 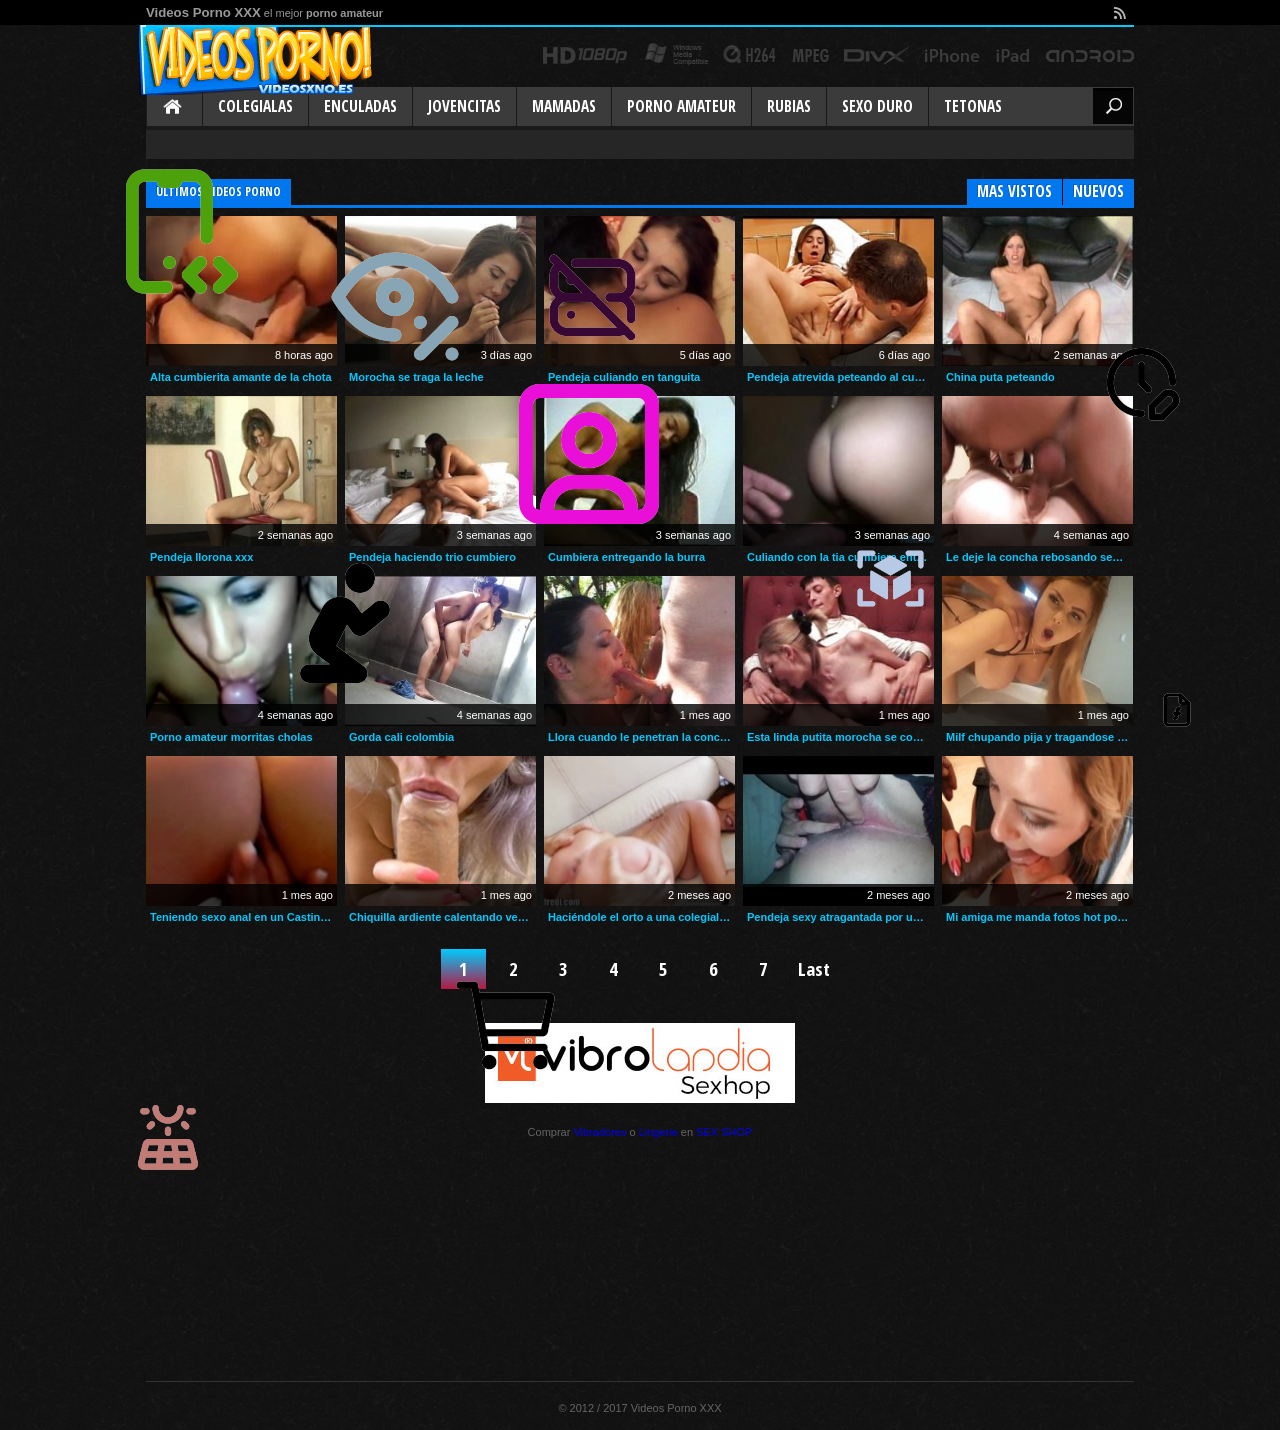 What do you see at coordinates (507, 1025) in the screenshot?
I see `view your shopping cart` at bounding box center [507, 1025].